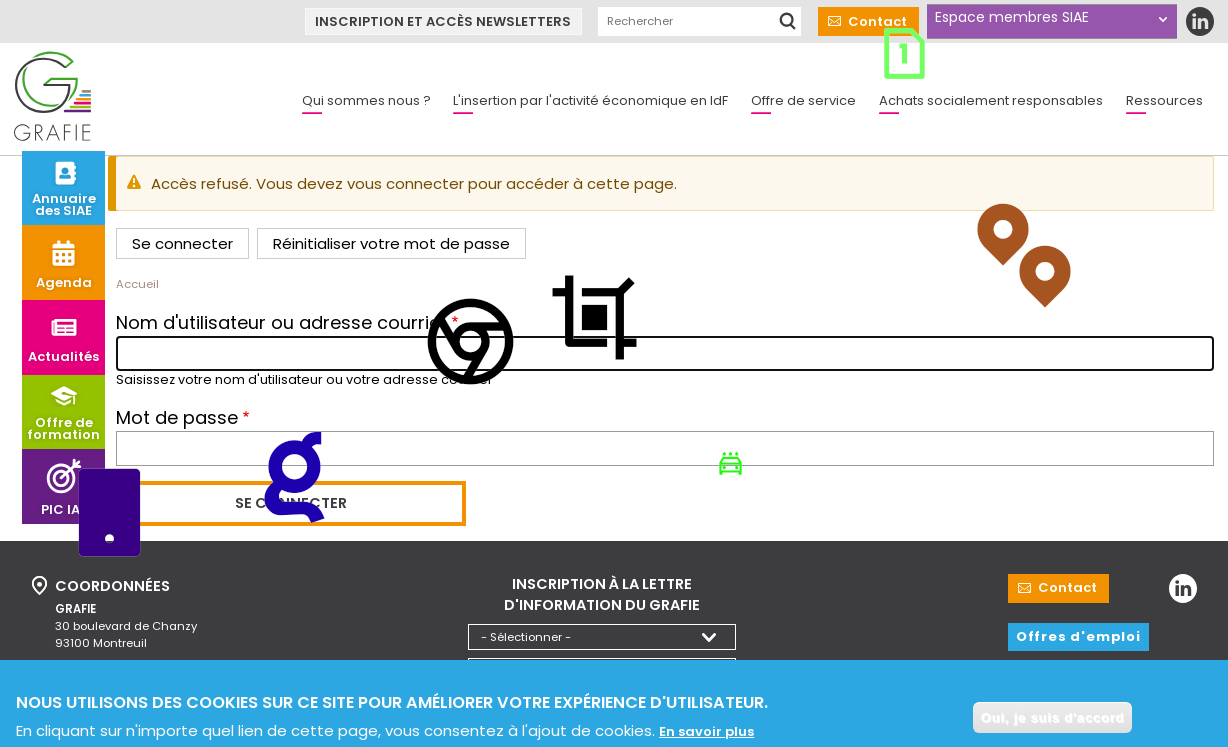 This screenshot has width=1228, height=747. What do you see at coordinates (109, 512) in the screenshot?
I see `access mobile device settings` at bounding box center [109, 512].